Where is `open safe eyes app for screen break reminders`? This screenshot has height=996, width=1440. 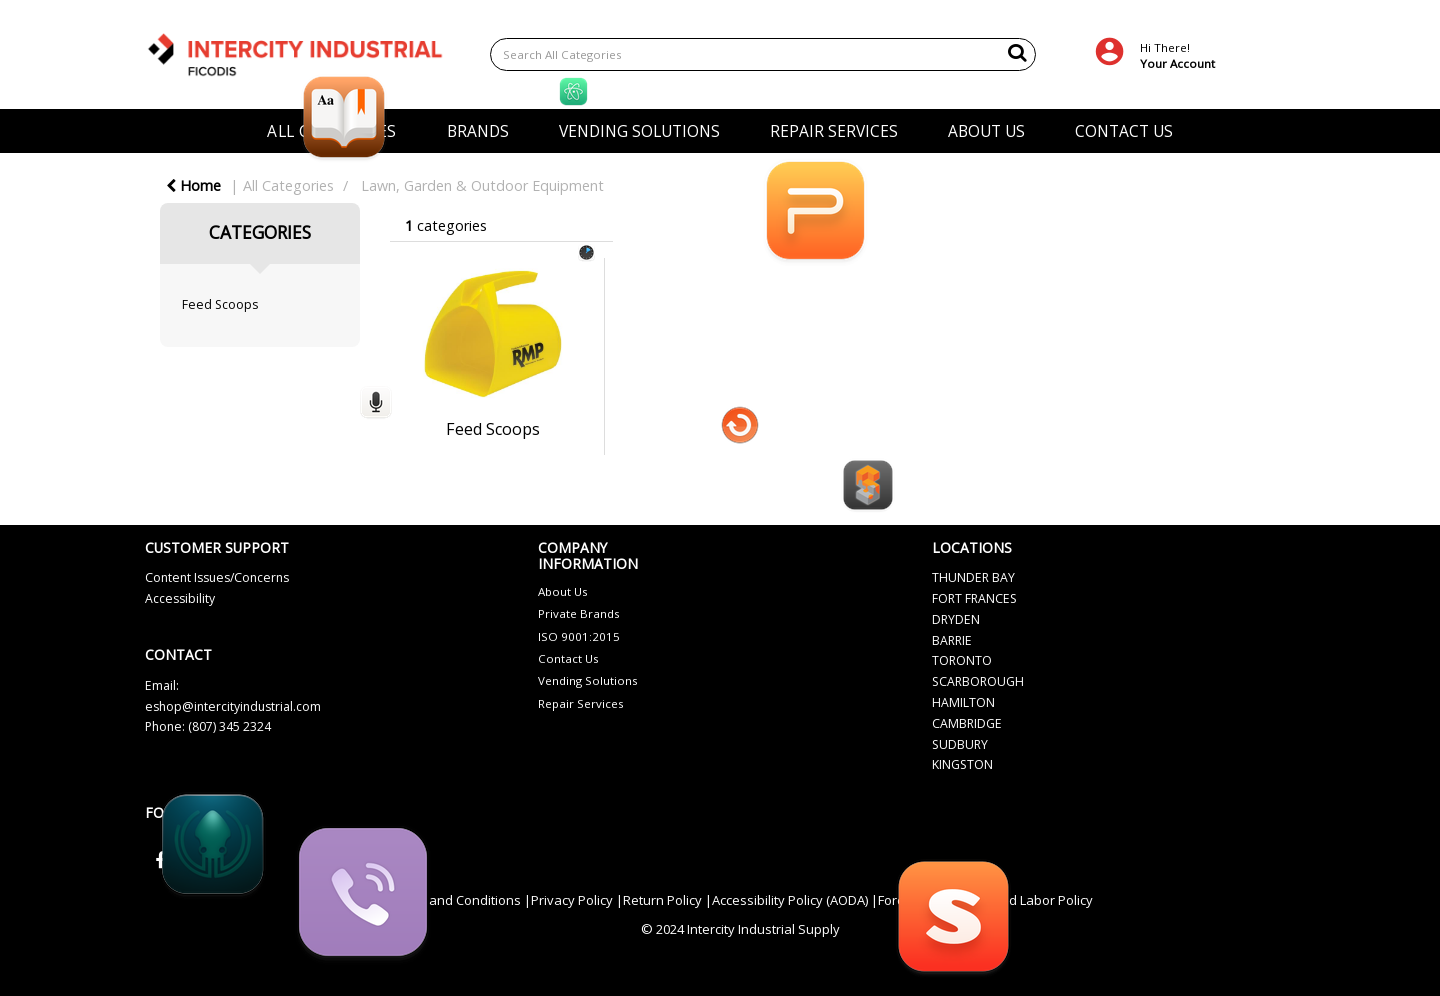 open safe eyes app for screen break reminders is located at coordinates (586, 252).